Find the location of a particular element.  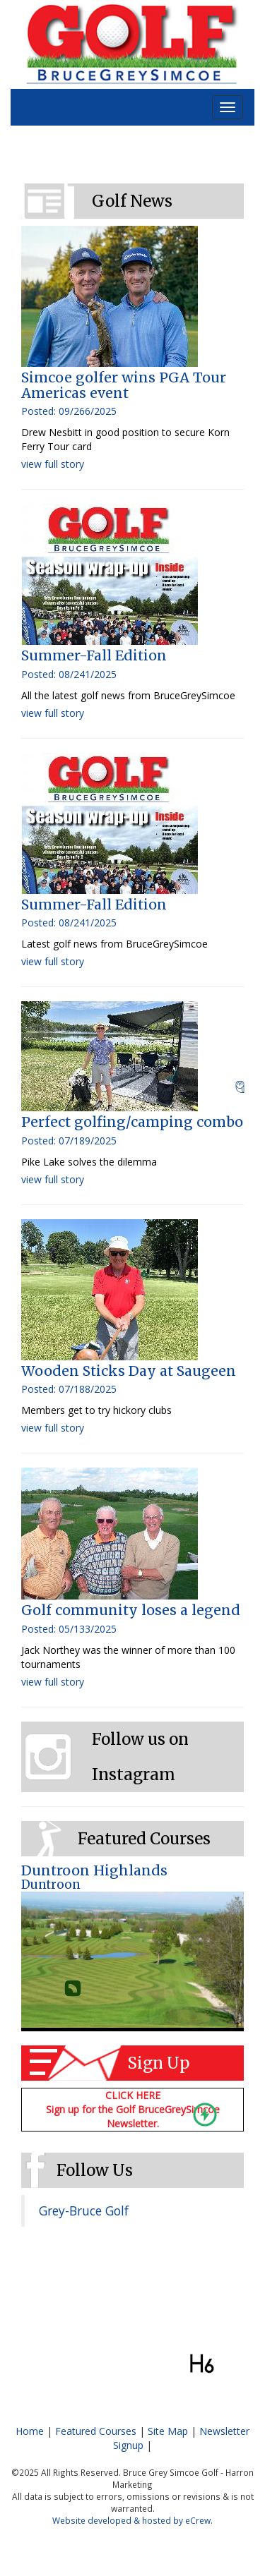

open DaVinci Resolve video editing software is located at coordinates (144, 1274).